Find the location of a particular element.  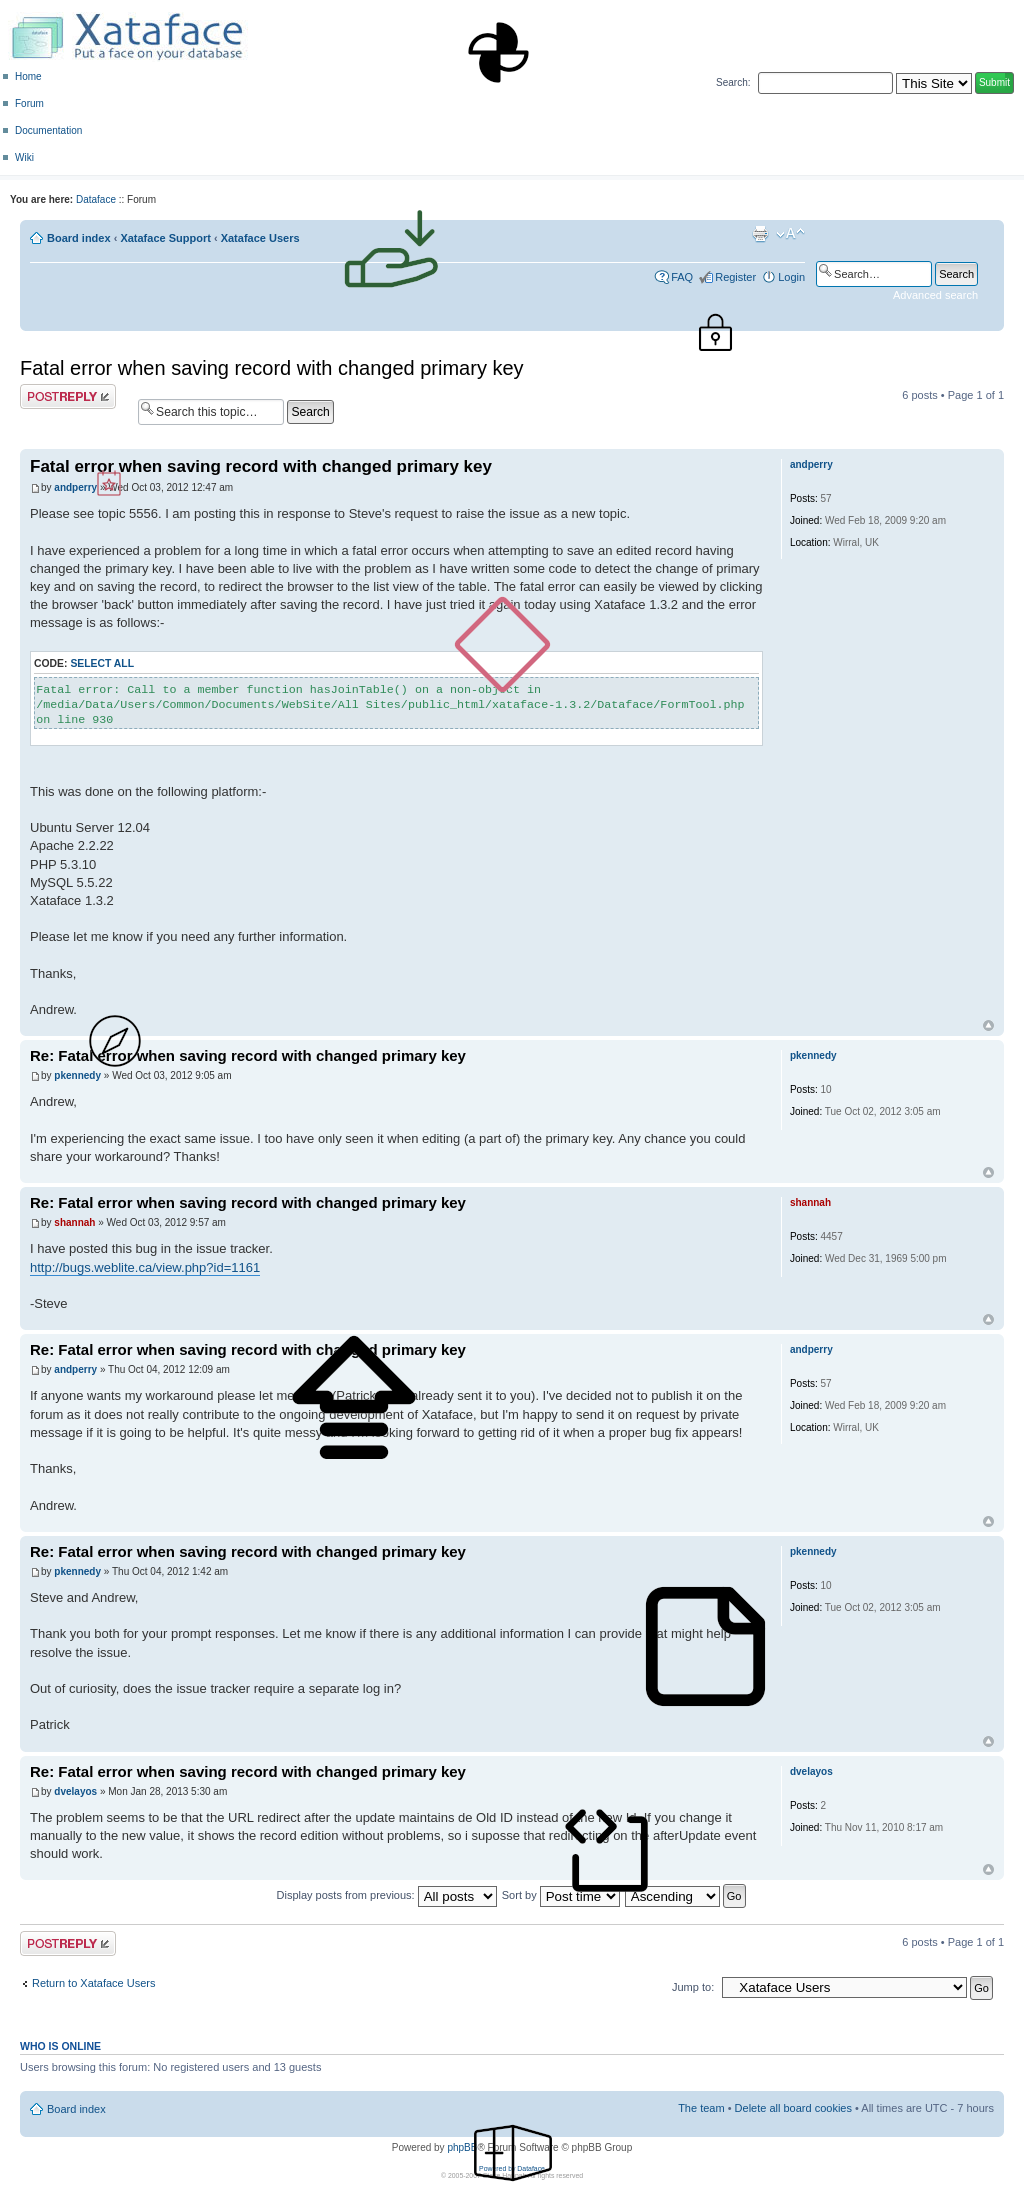

view favorite or starred events is located at coordinates (109, 484).